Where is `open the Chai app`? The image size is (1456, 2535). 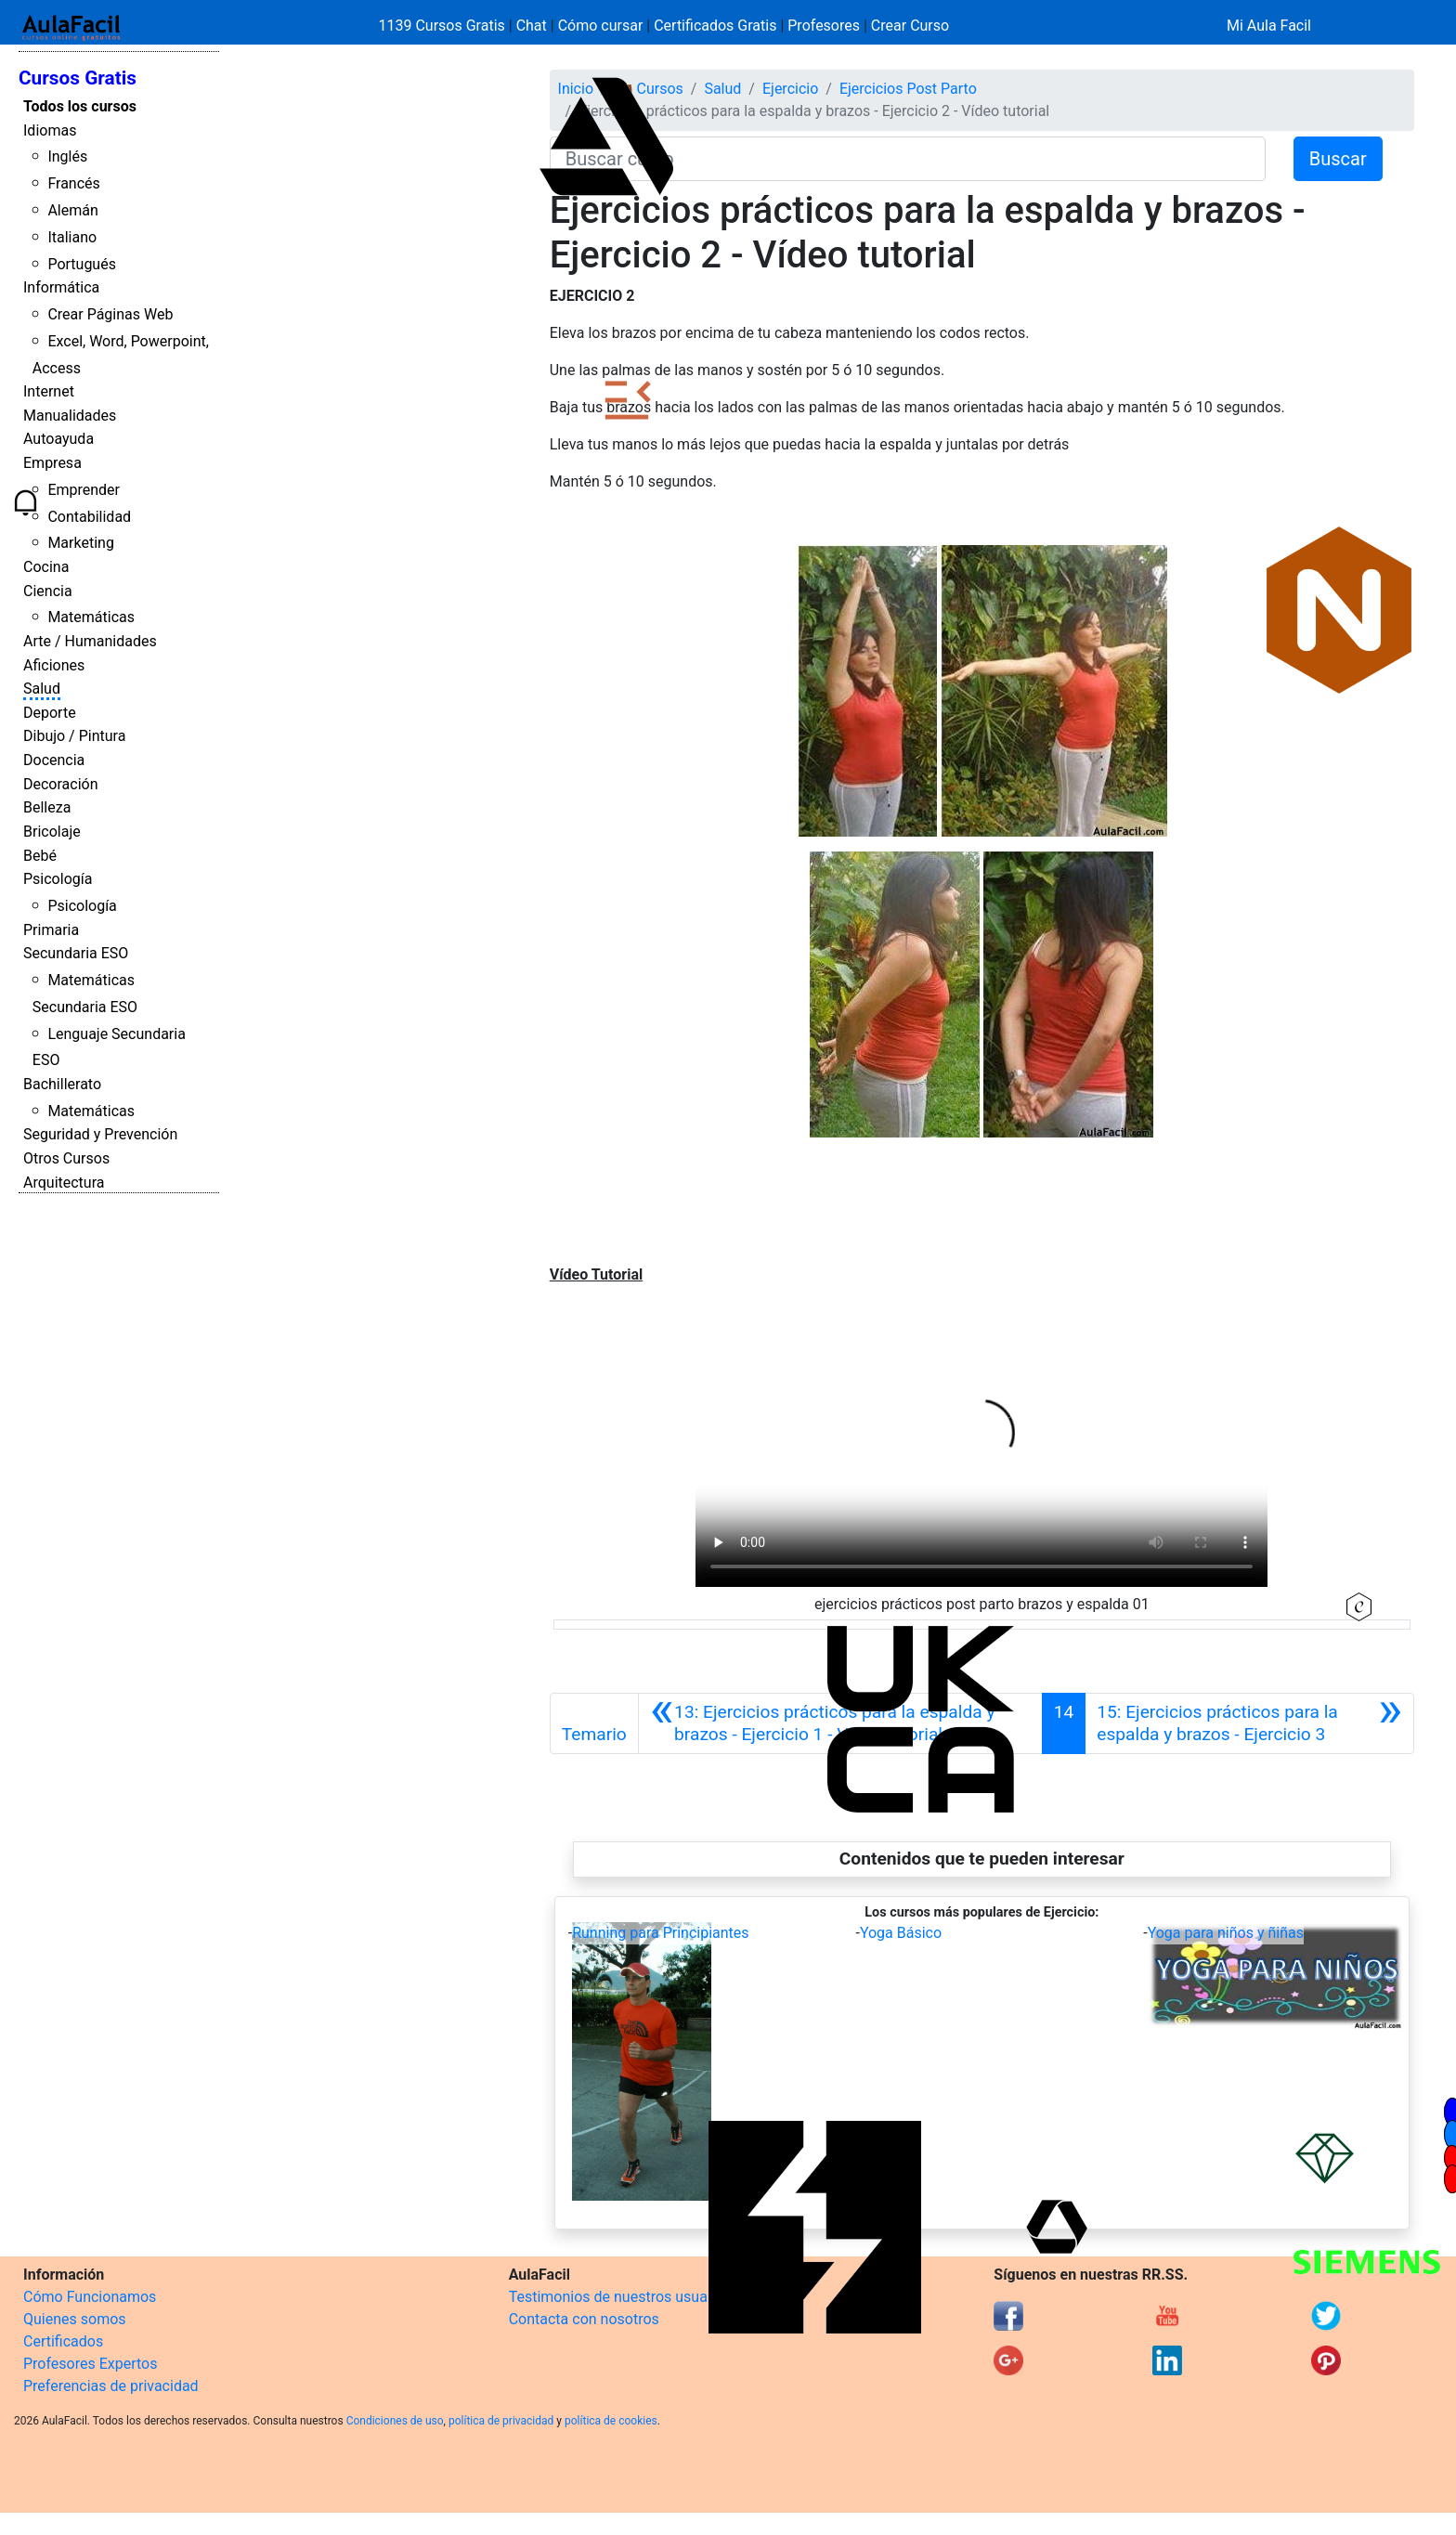
open the Chai app is located at coordinates (1358, 1606).